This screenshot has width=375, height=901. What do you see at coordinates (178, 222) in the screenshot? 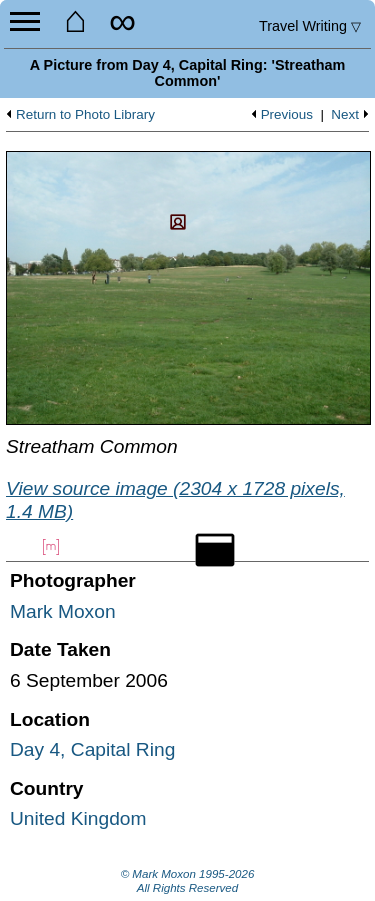
I see `view user profile` at bounding box center [178, 222].